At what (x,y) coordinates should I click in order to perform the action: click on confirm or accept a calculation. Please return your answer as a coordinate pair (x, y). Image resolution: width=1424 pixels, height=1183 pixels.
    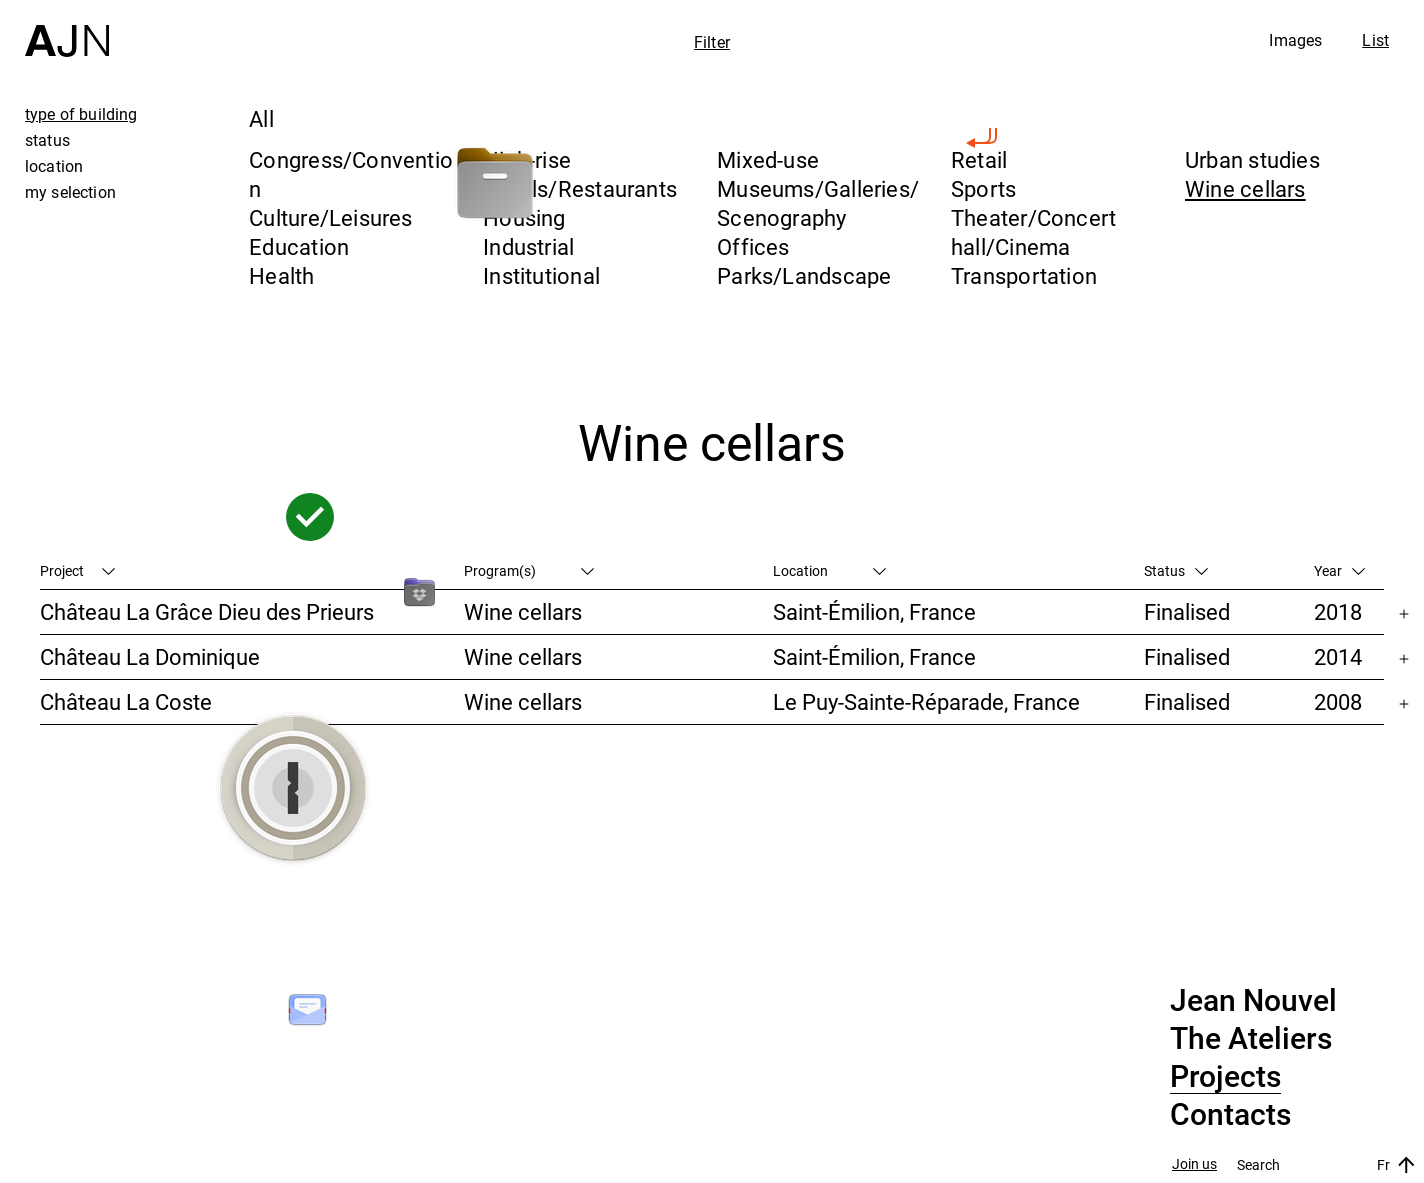
    Looking at the image, I should click on (310, 517).